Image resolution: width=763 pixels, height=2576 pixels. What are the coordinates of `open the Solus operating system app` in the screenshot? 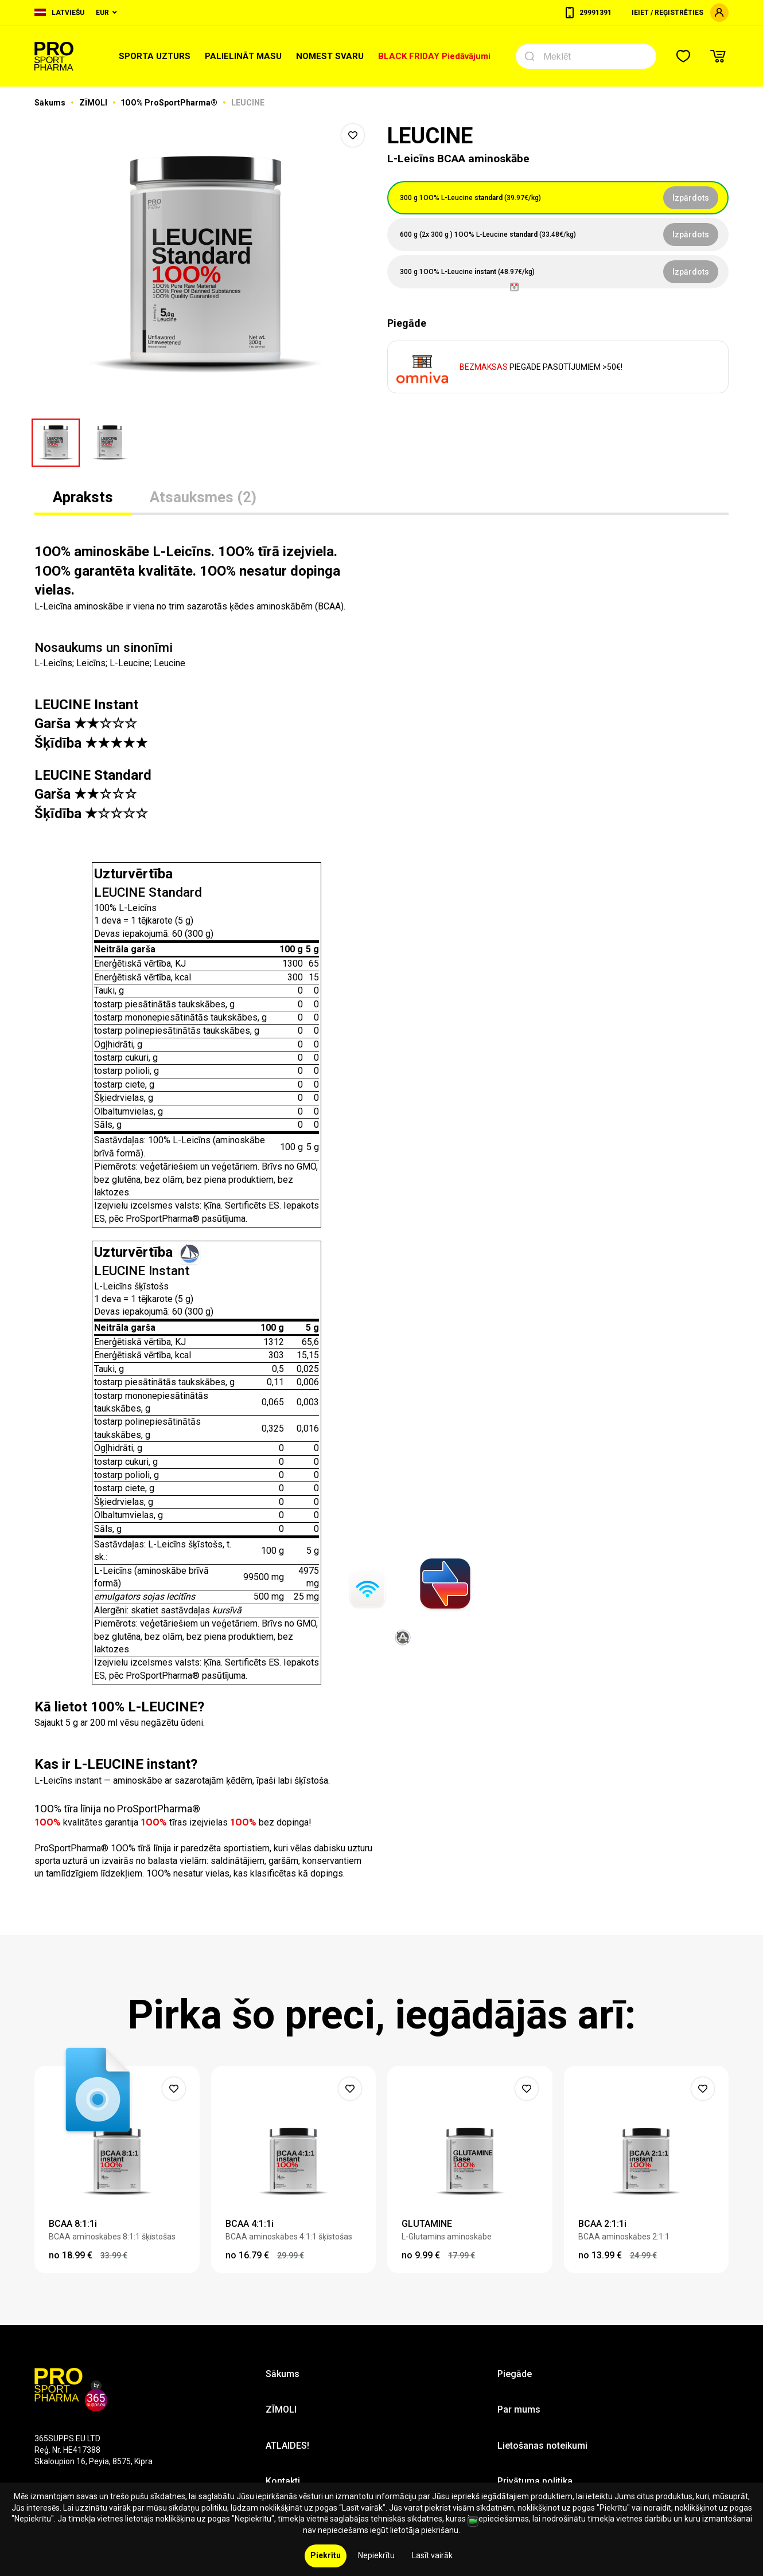 It's located at (189, 1253).